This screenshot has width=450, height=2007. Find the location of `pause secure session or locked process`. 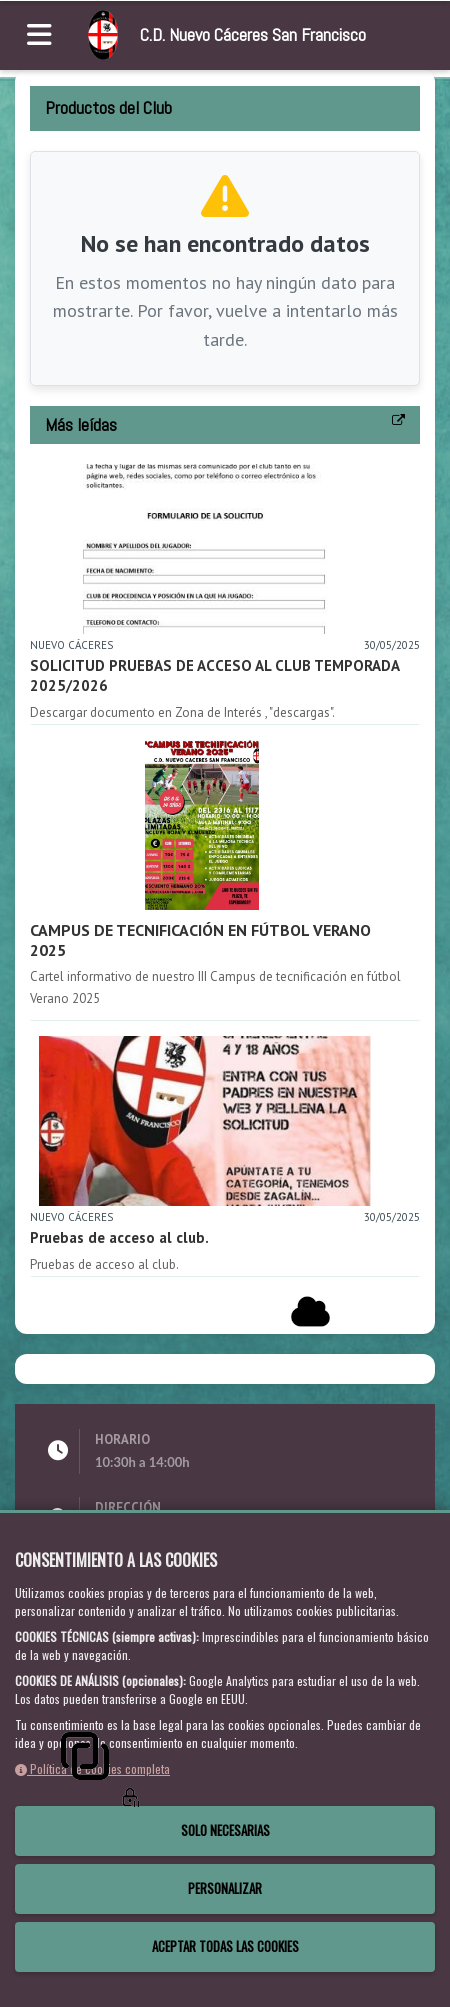

pause secure session or locked process is located at coordinates (130, 1797).